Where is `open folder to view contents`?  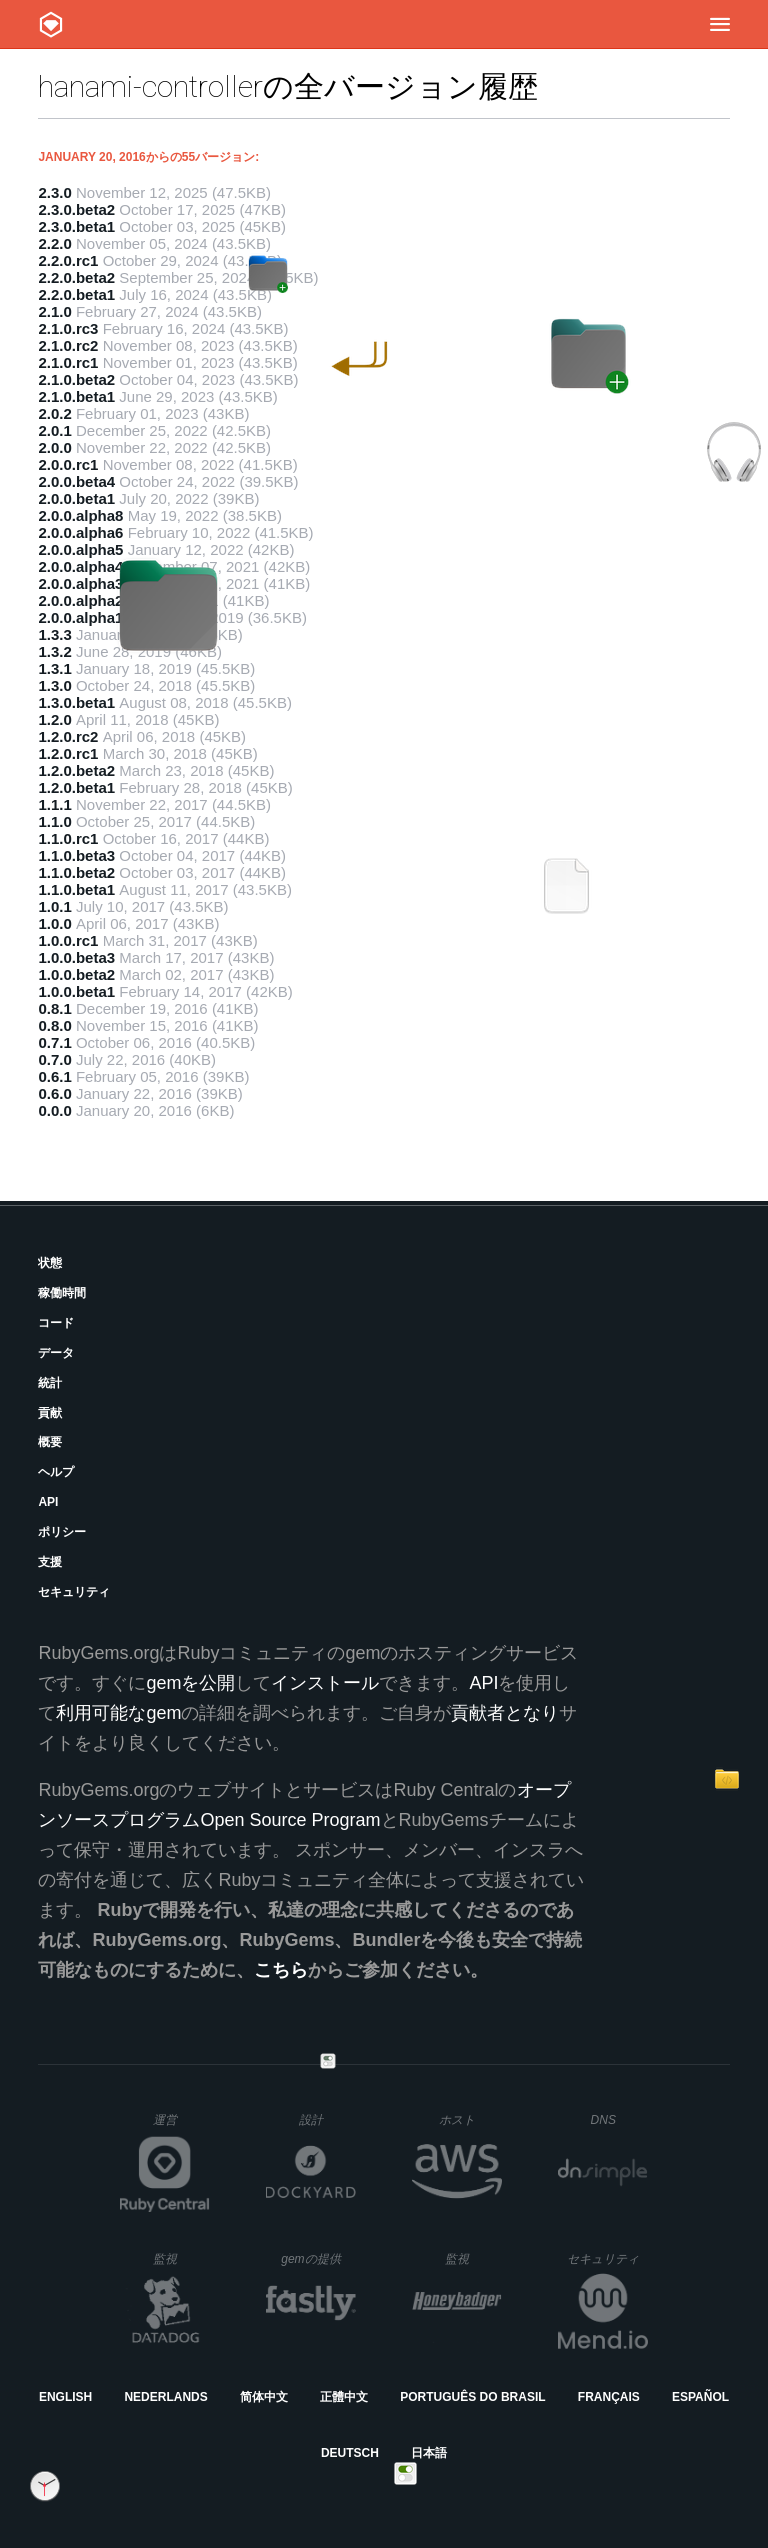 open folder to view contents is located at coordinates (168, 605).